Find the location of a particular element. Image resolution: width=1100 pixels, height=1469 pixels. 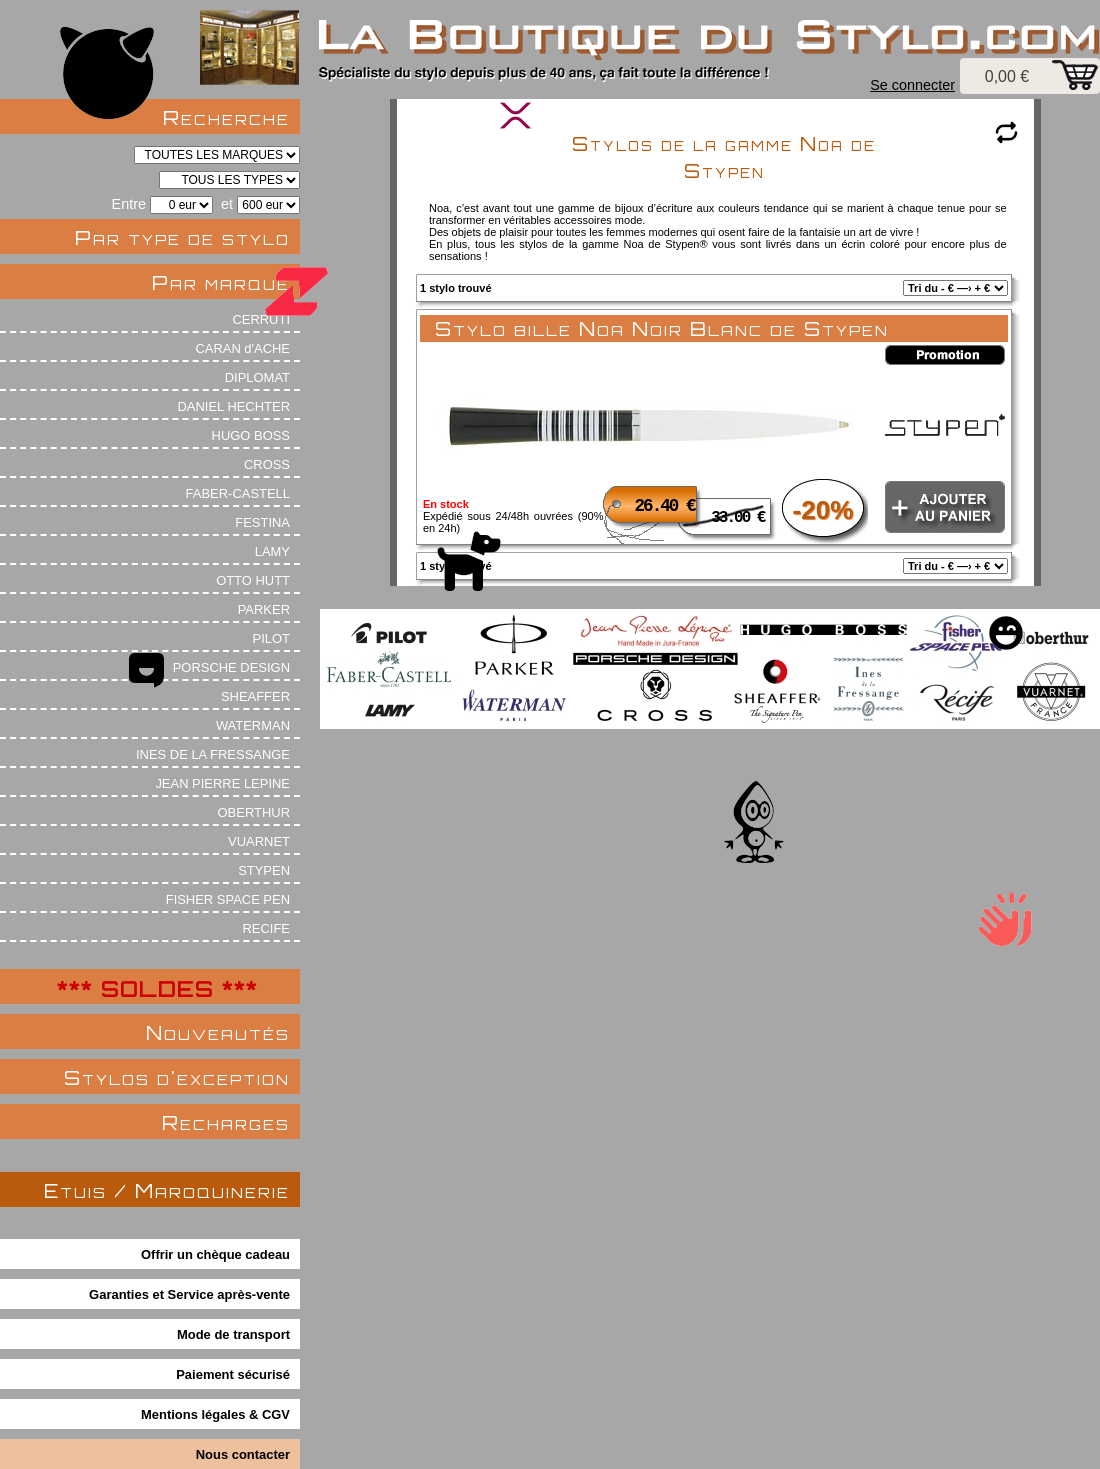

open the Answer Q&A platform is located at coordinates (146, 670).